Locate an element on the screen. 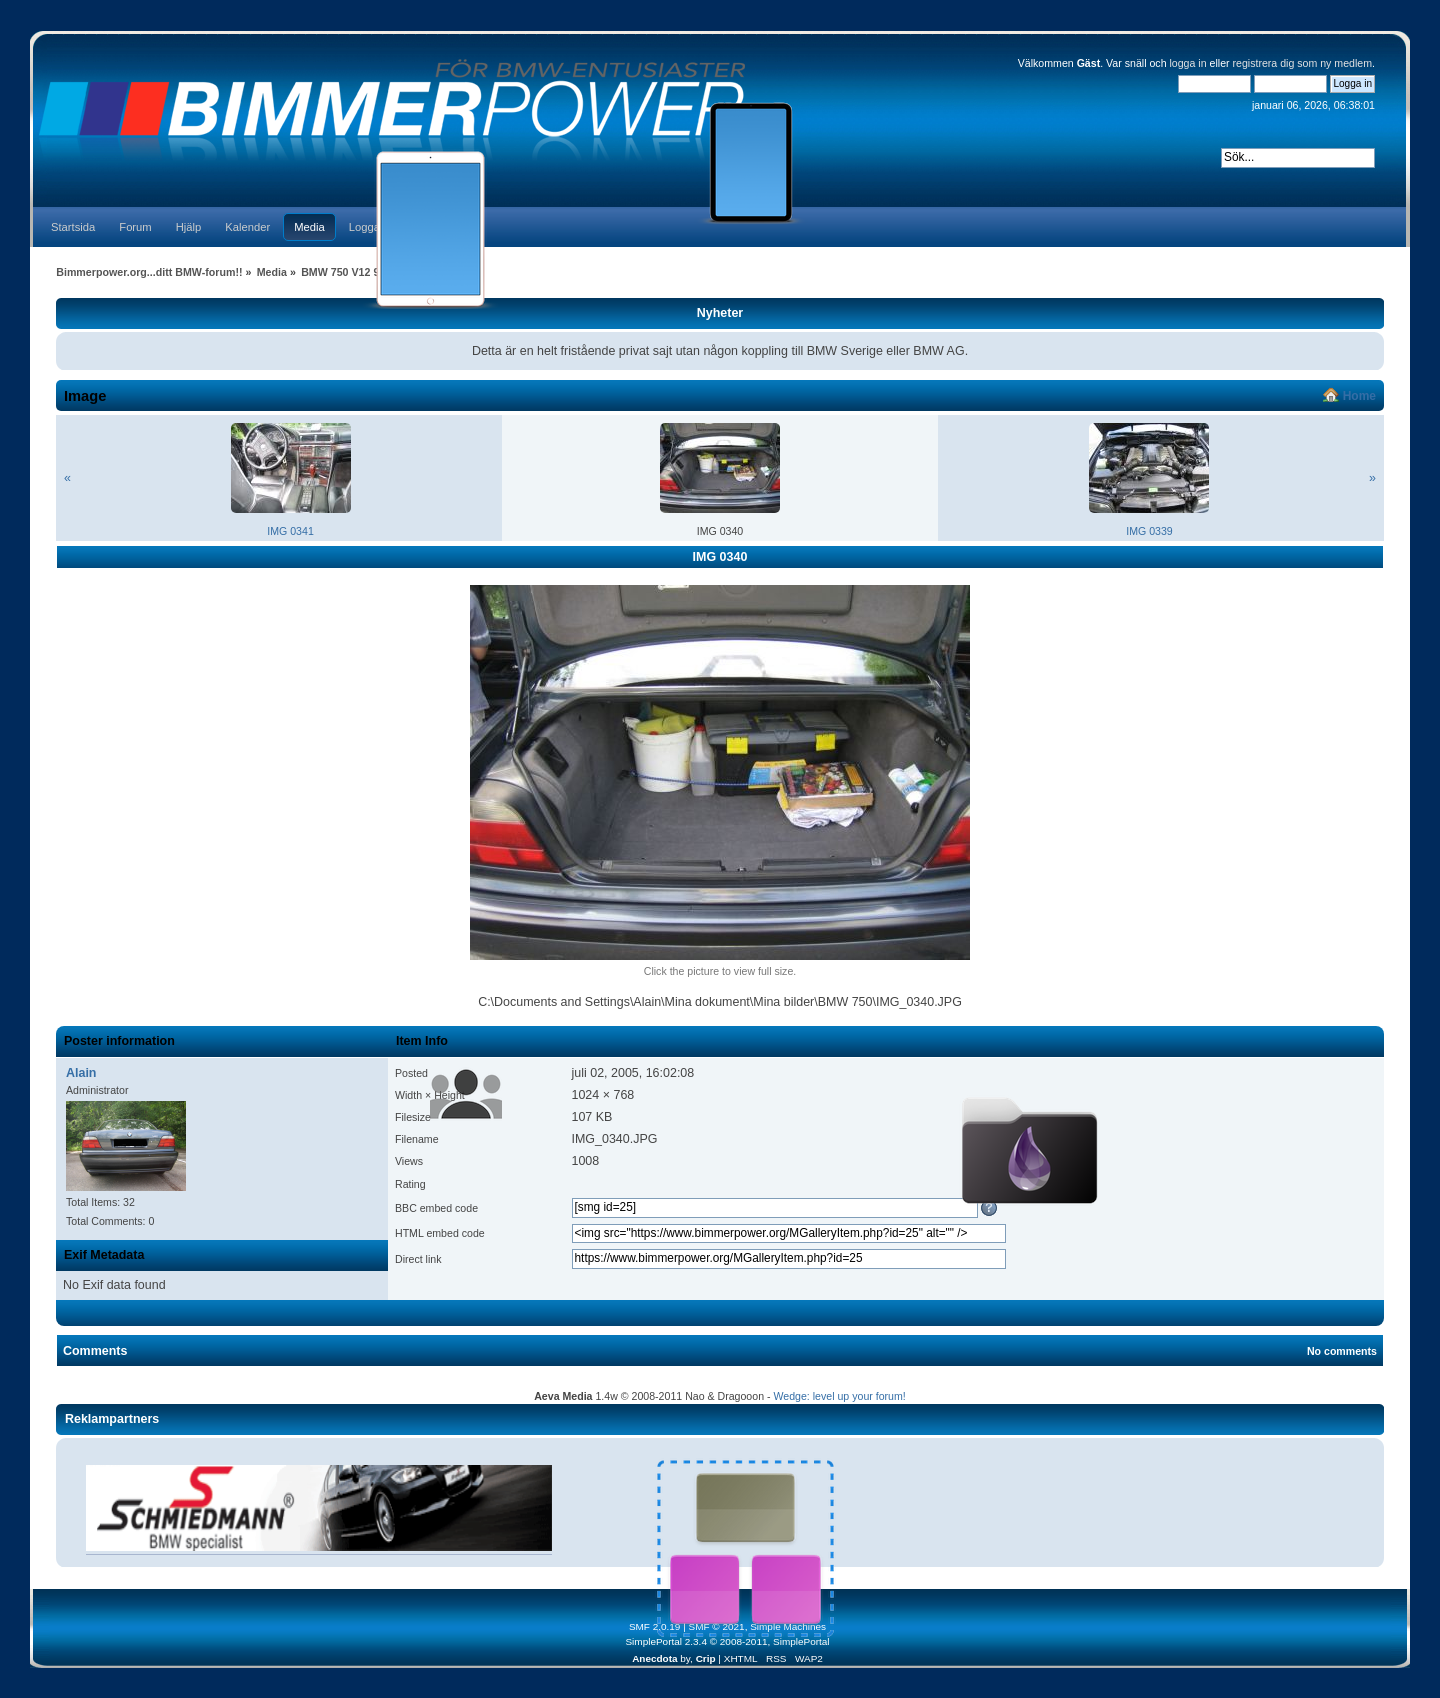 This screenshot has width=1440, height=1698. indicates shared access with all users is located at coordinates (466, 1087).